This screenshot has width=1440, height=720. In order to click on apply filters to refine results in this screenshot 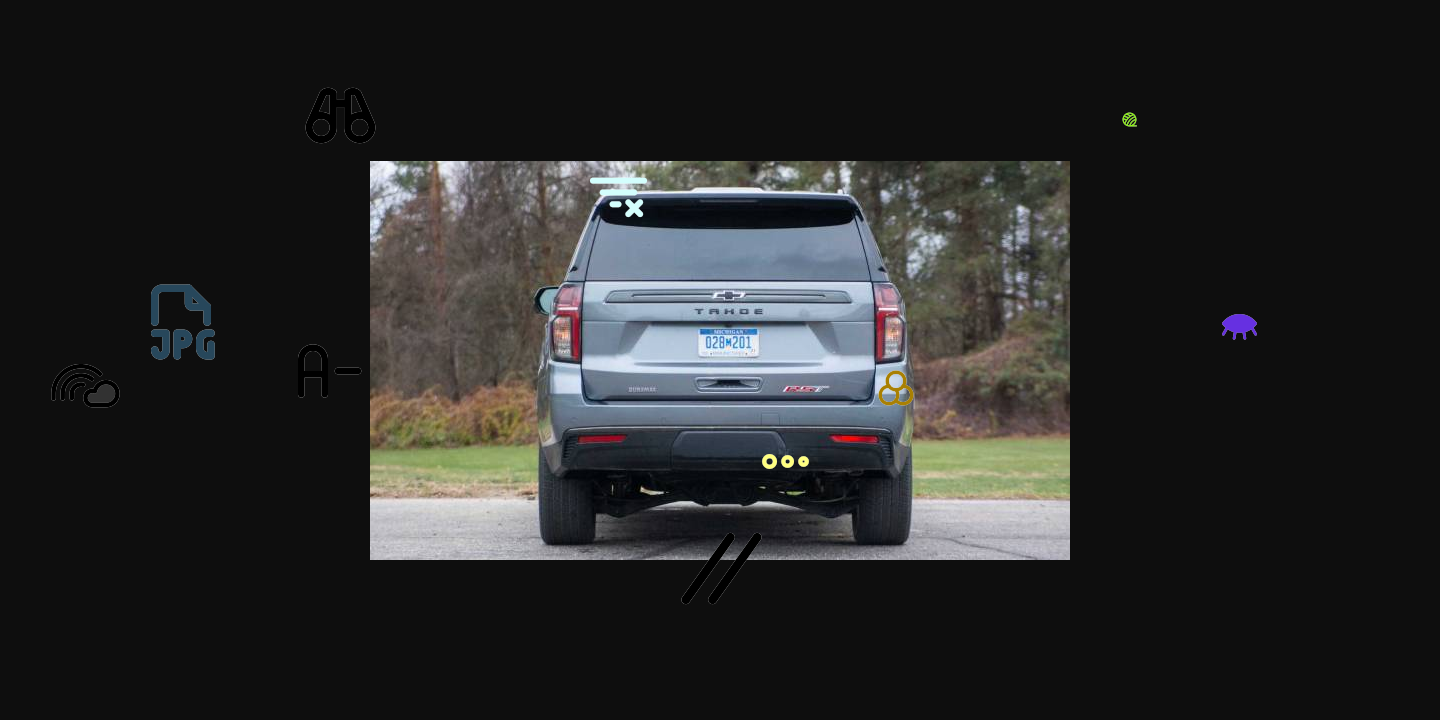, I will do `click(896, 388)`.